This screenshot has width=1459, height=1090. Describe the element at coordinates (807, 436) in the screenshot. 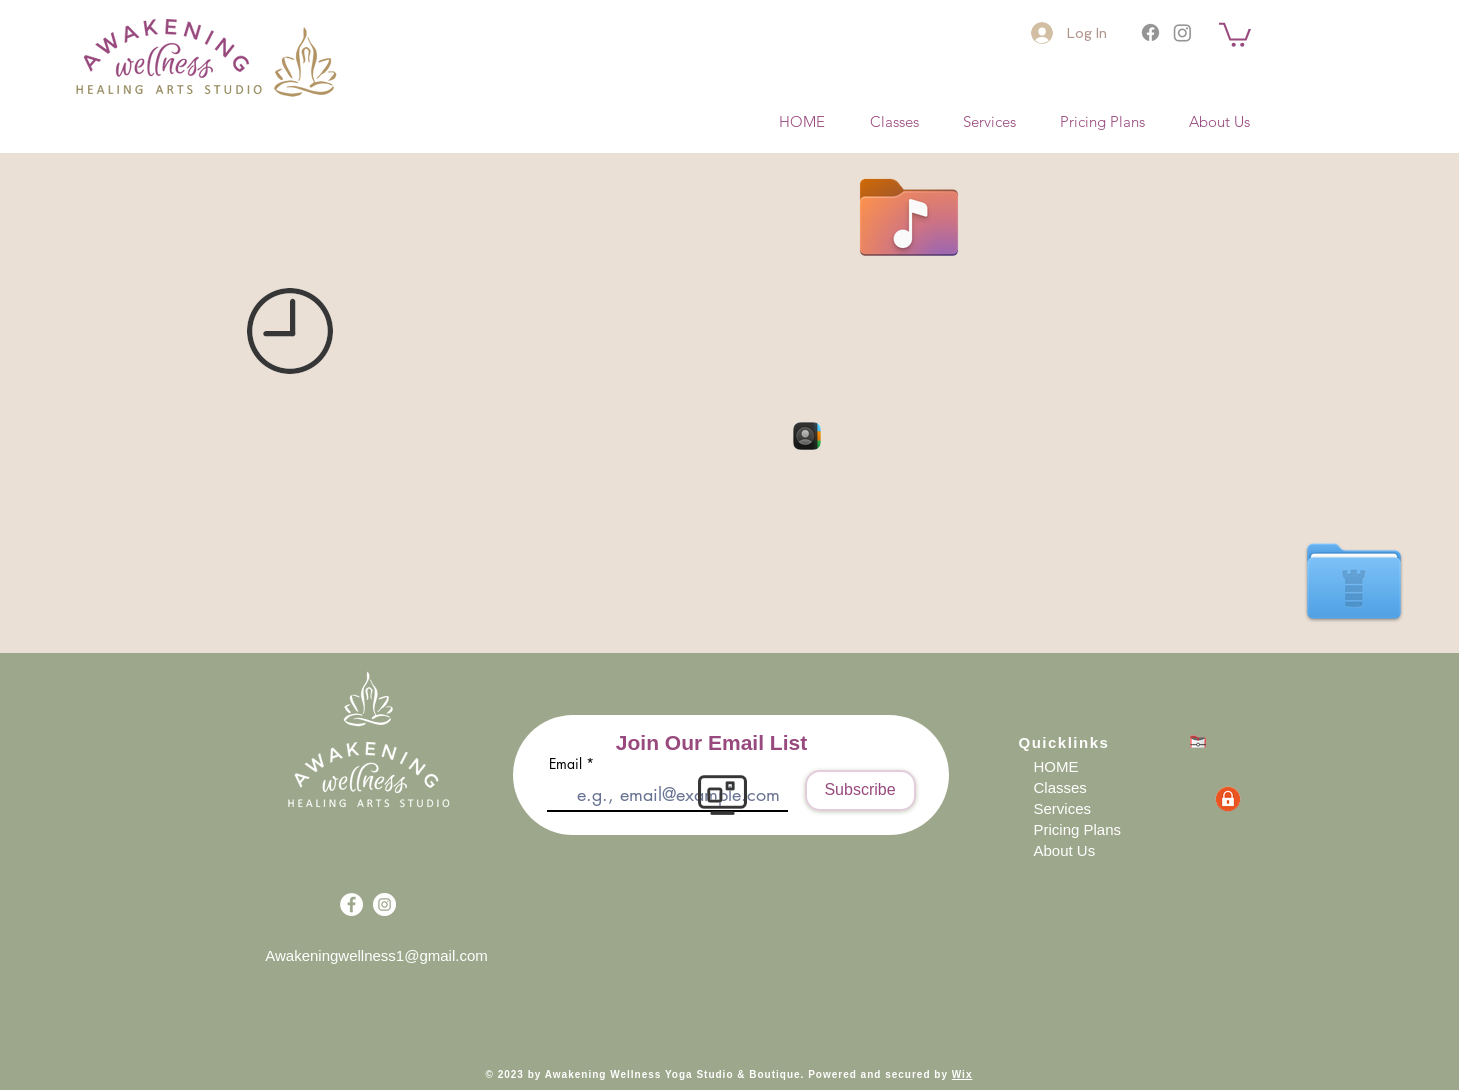

I see `open the contacts app` at that location.